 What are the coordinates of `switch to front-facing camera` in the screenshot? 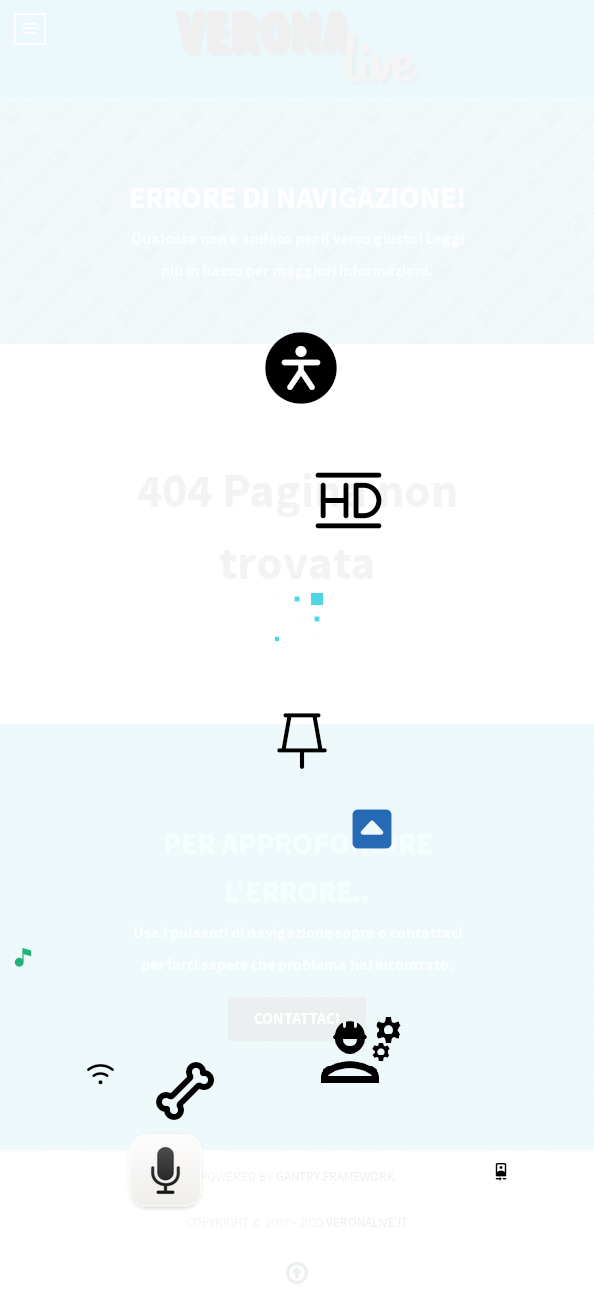 It's located at (501, 1172).